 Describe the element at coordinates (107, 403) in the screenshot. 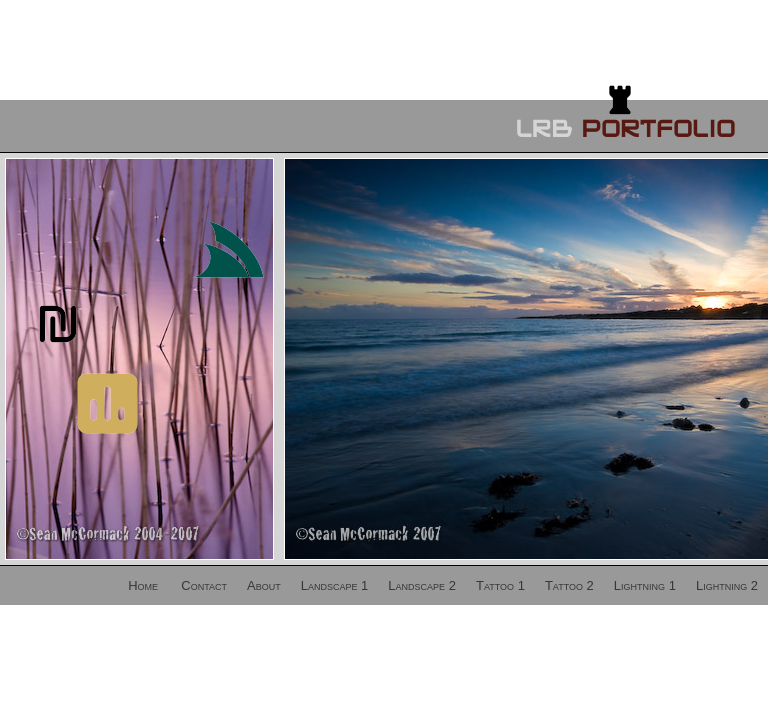

I see `view poll results` at that location.